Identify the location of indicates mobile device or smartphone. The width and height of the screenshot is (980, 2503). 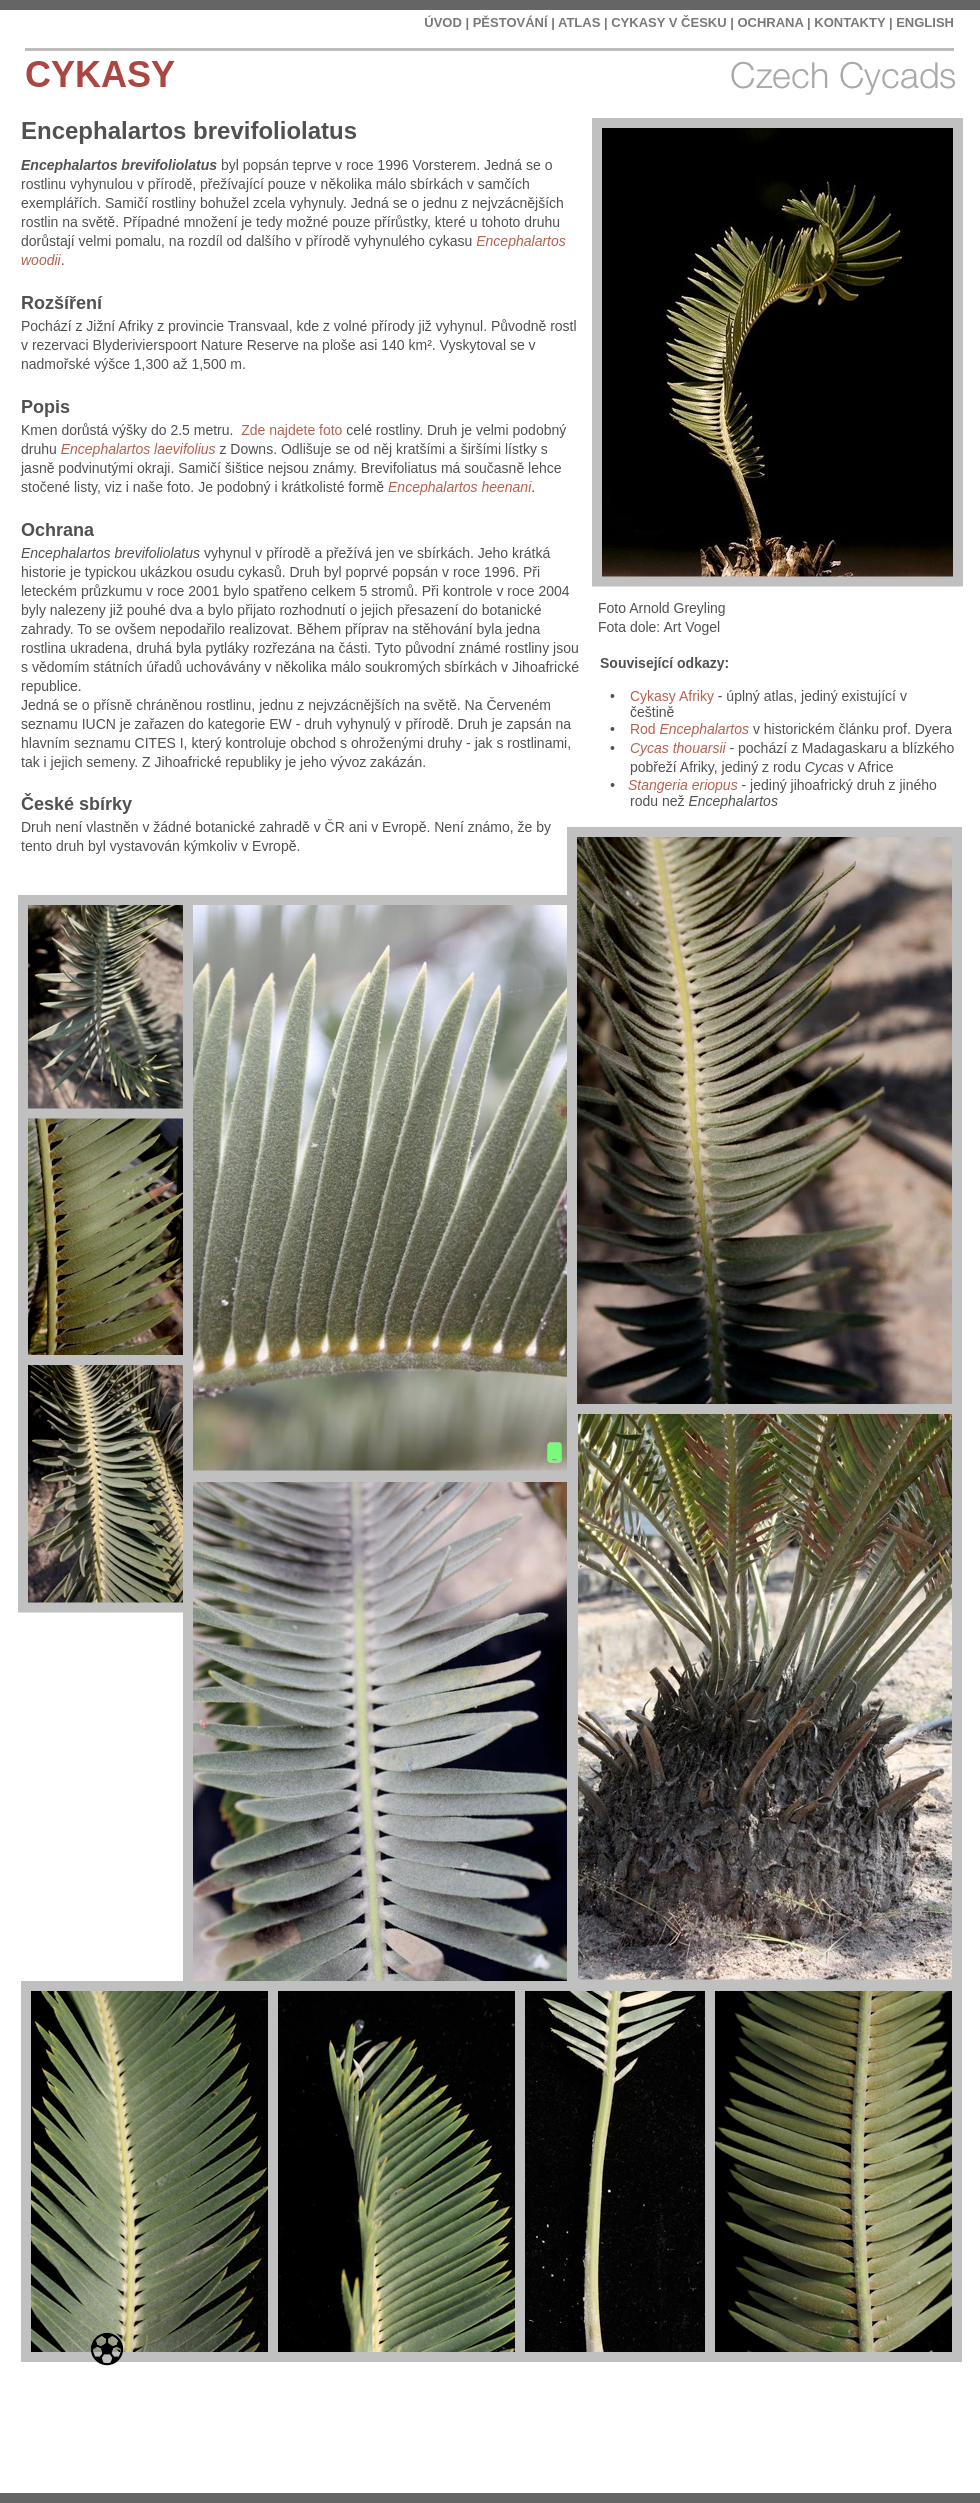
(554, 1452).